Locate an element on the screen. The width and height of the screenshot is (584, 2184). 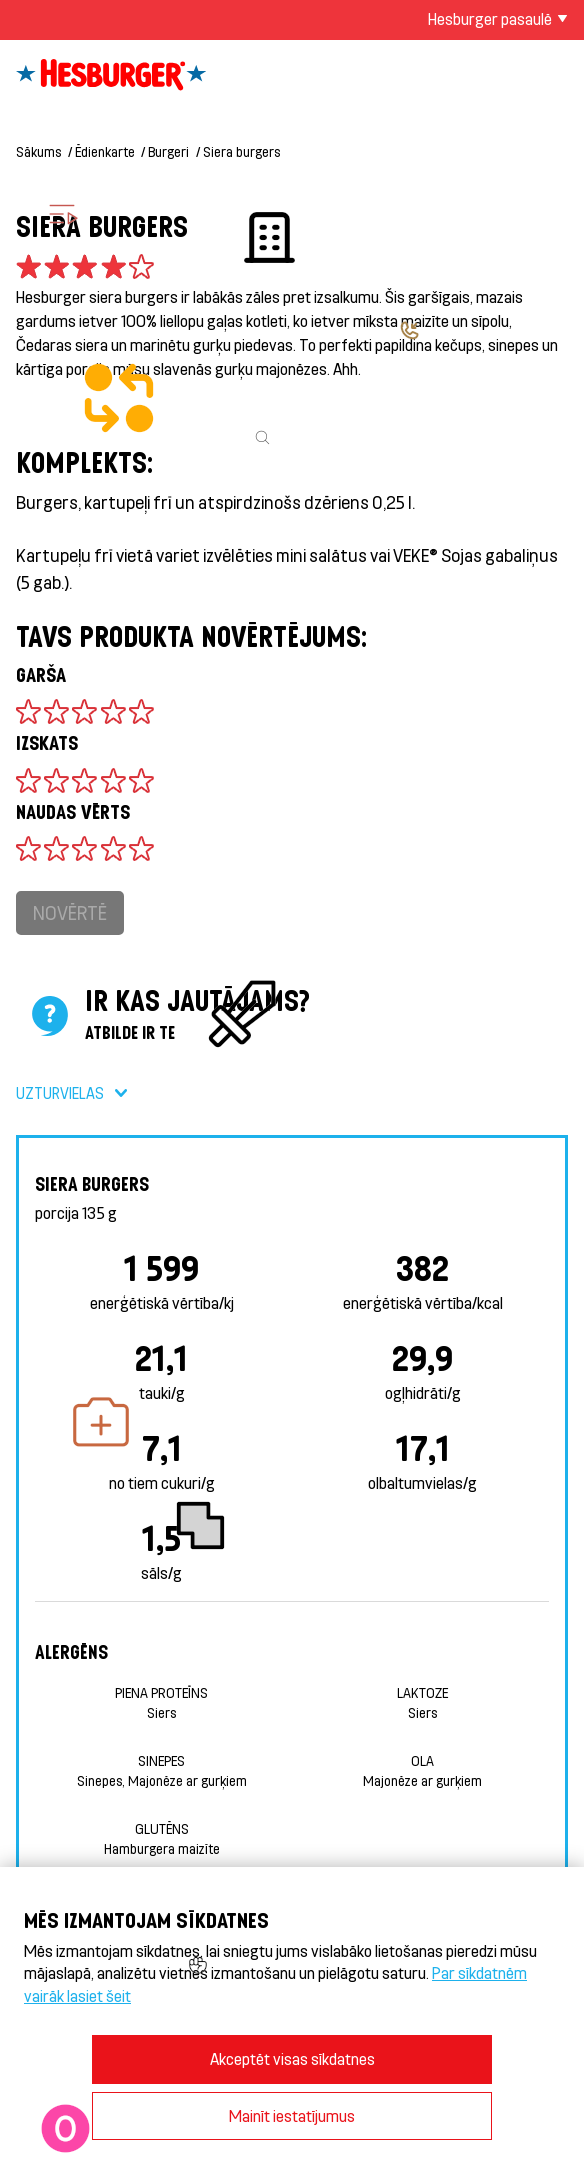
transform or convert between formats is located at coordinates (119, 398).